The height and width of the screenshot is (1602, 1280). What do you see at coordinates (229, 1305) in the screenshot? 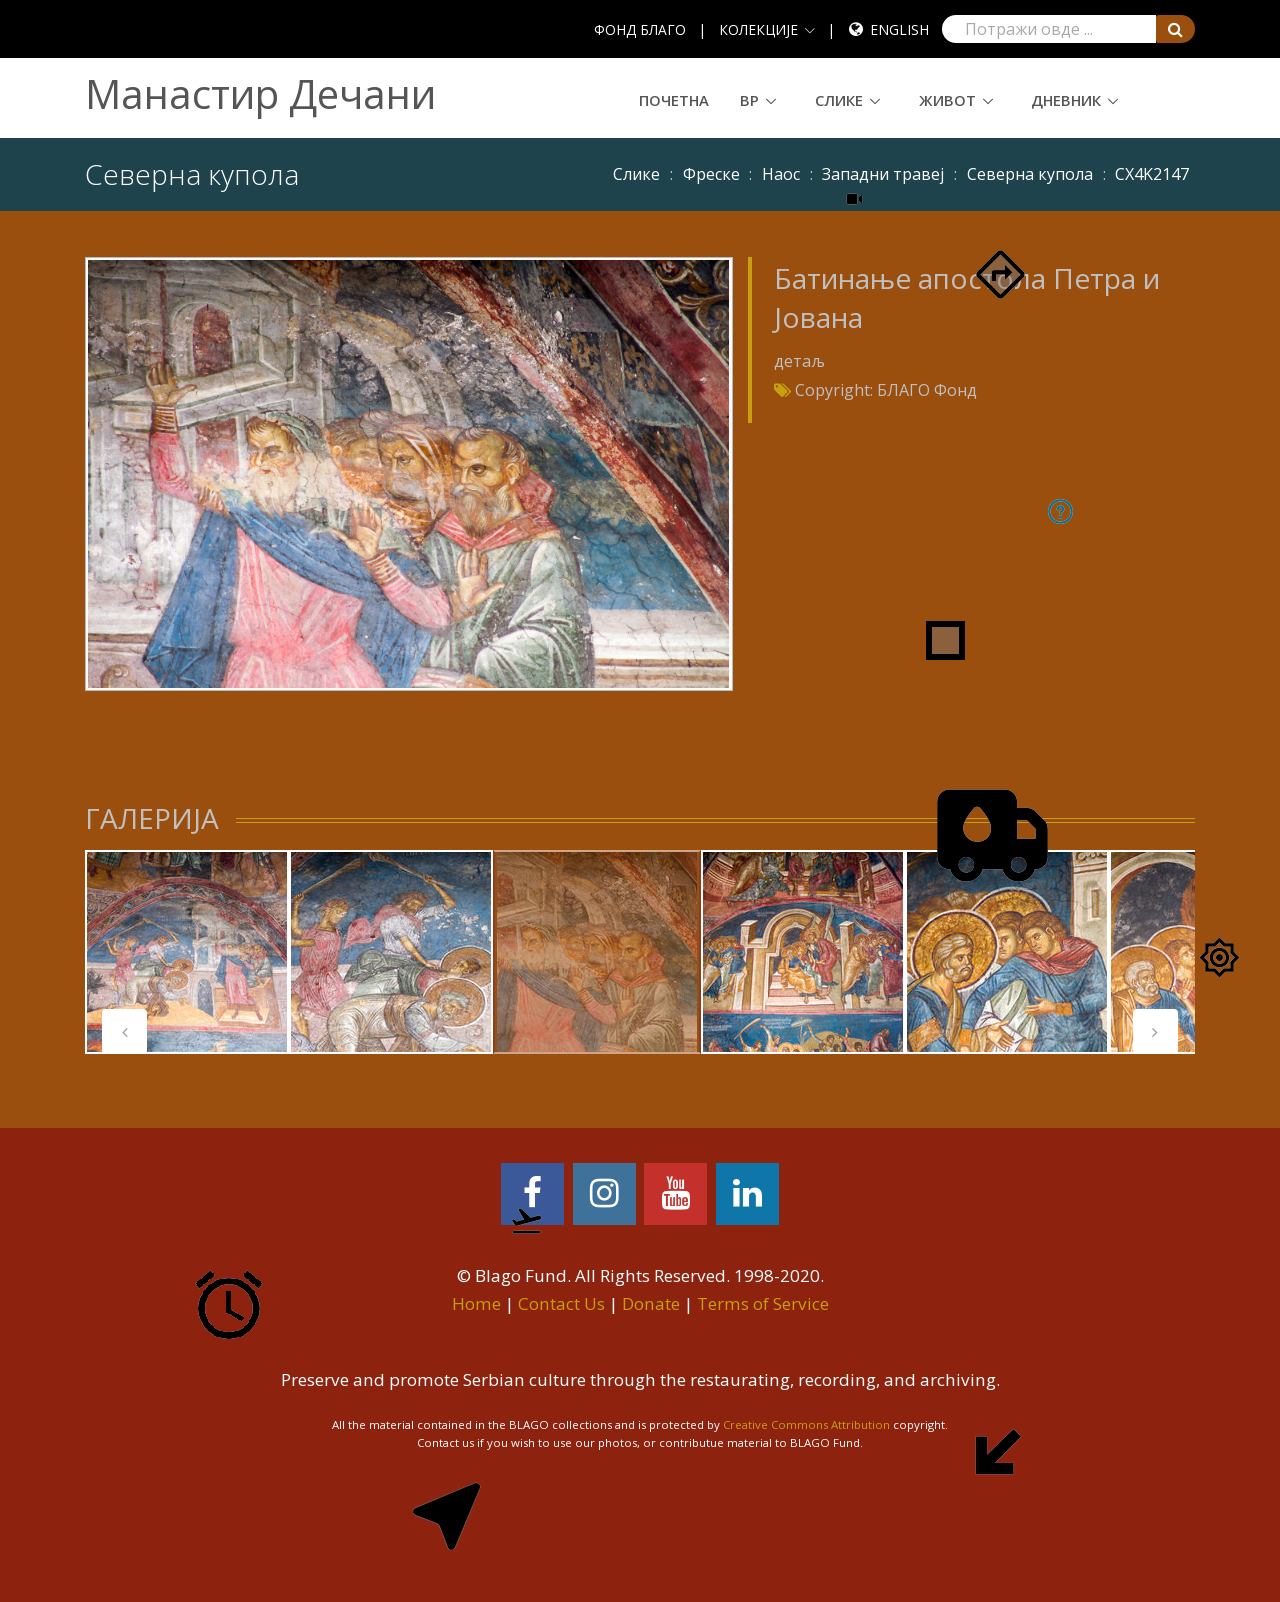
I see `set an alarm or timer` at bounding box center [229, 1305].